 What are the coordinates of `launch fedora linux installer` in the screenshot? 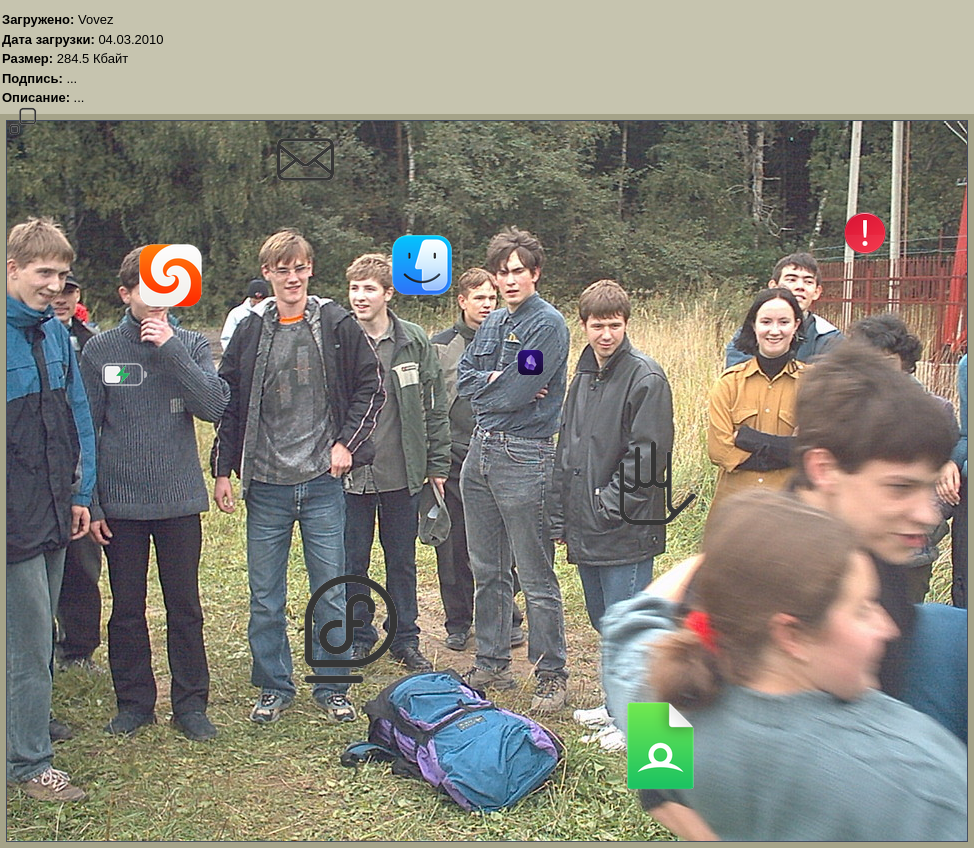 It's located at (351, 629).